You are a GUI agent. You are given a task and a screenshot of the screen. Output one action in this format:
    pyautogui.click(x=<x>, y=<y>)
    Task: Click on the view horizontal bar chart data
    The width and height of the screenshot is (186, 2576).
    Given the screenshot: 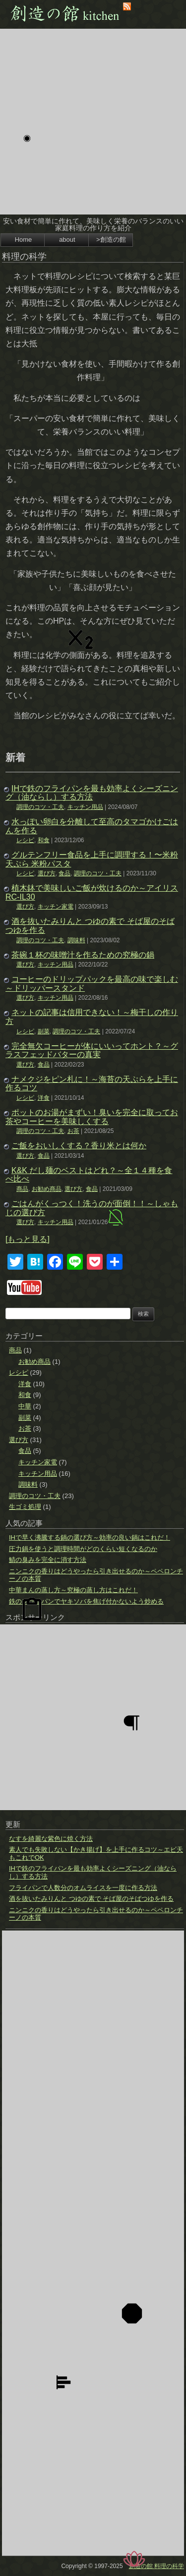 What is the action you would take?
    pyautogui.click(x=63, y=2382)
    